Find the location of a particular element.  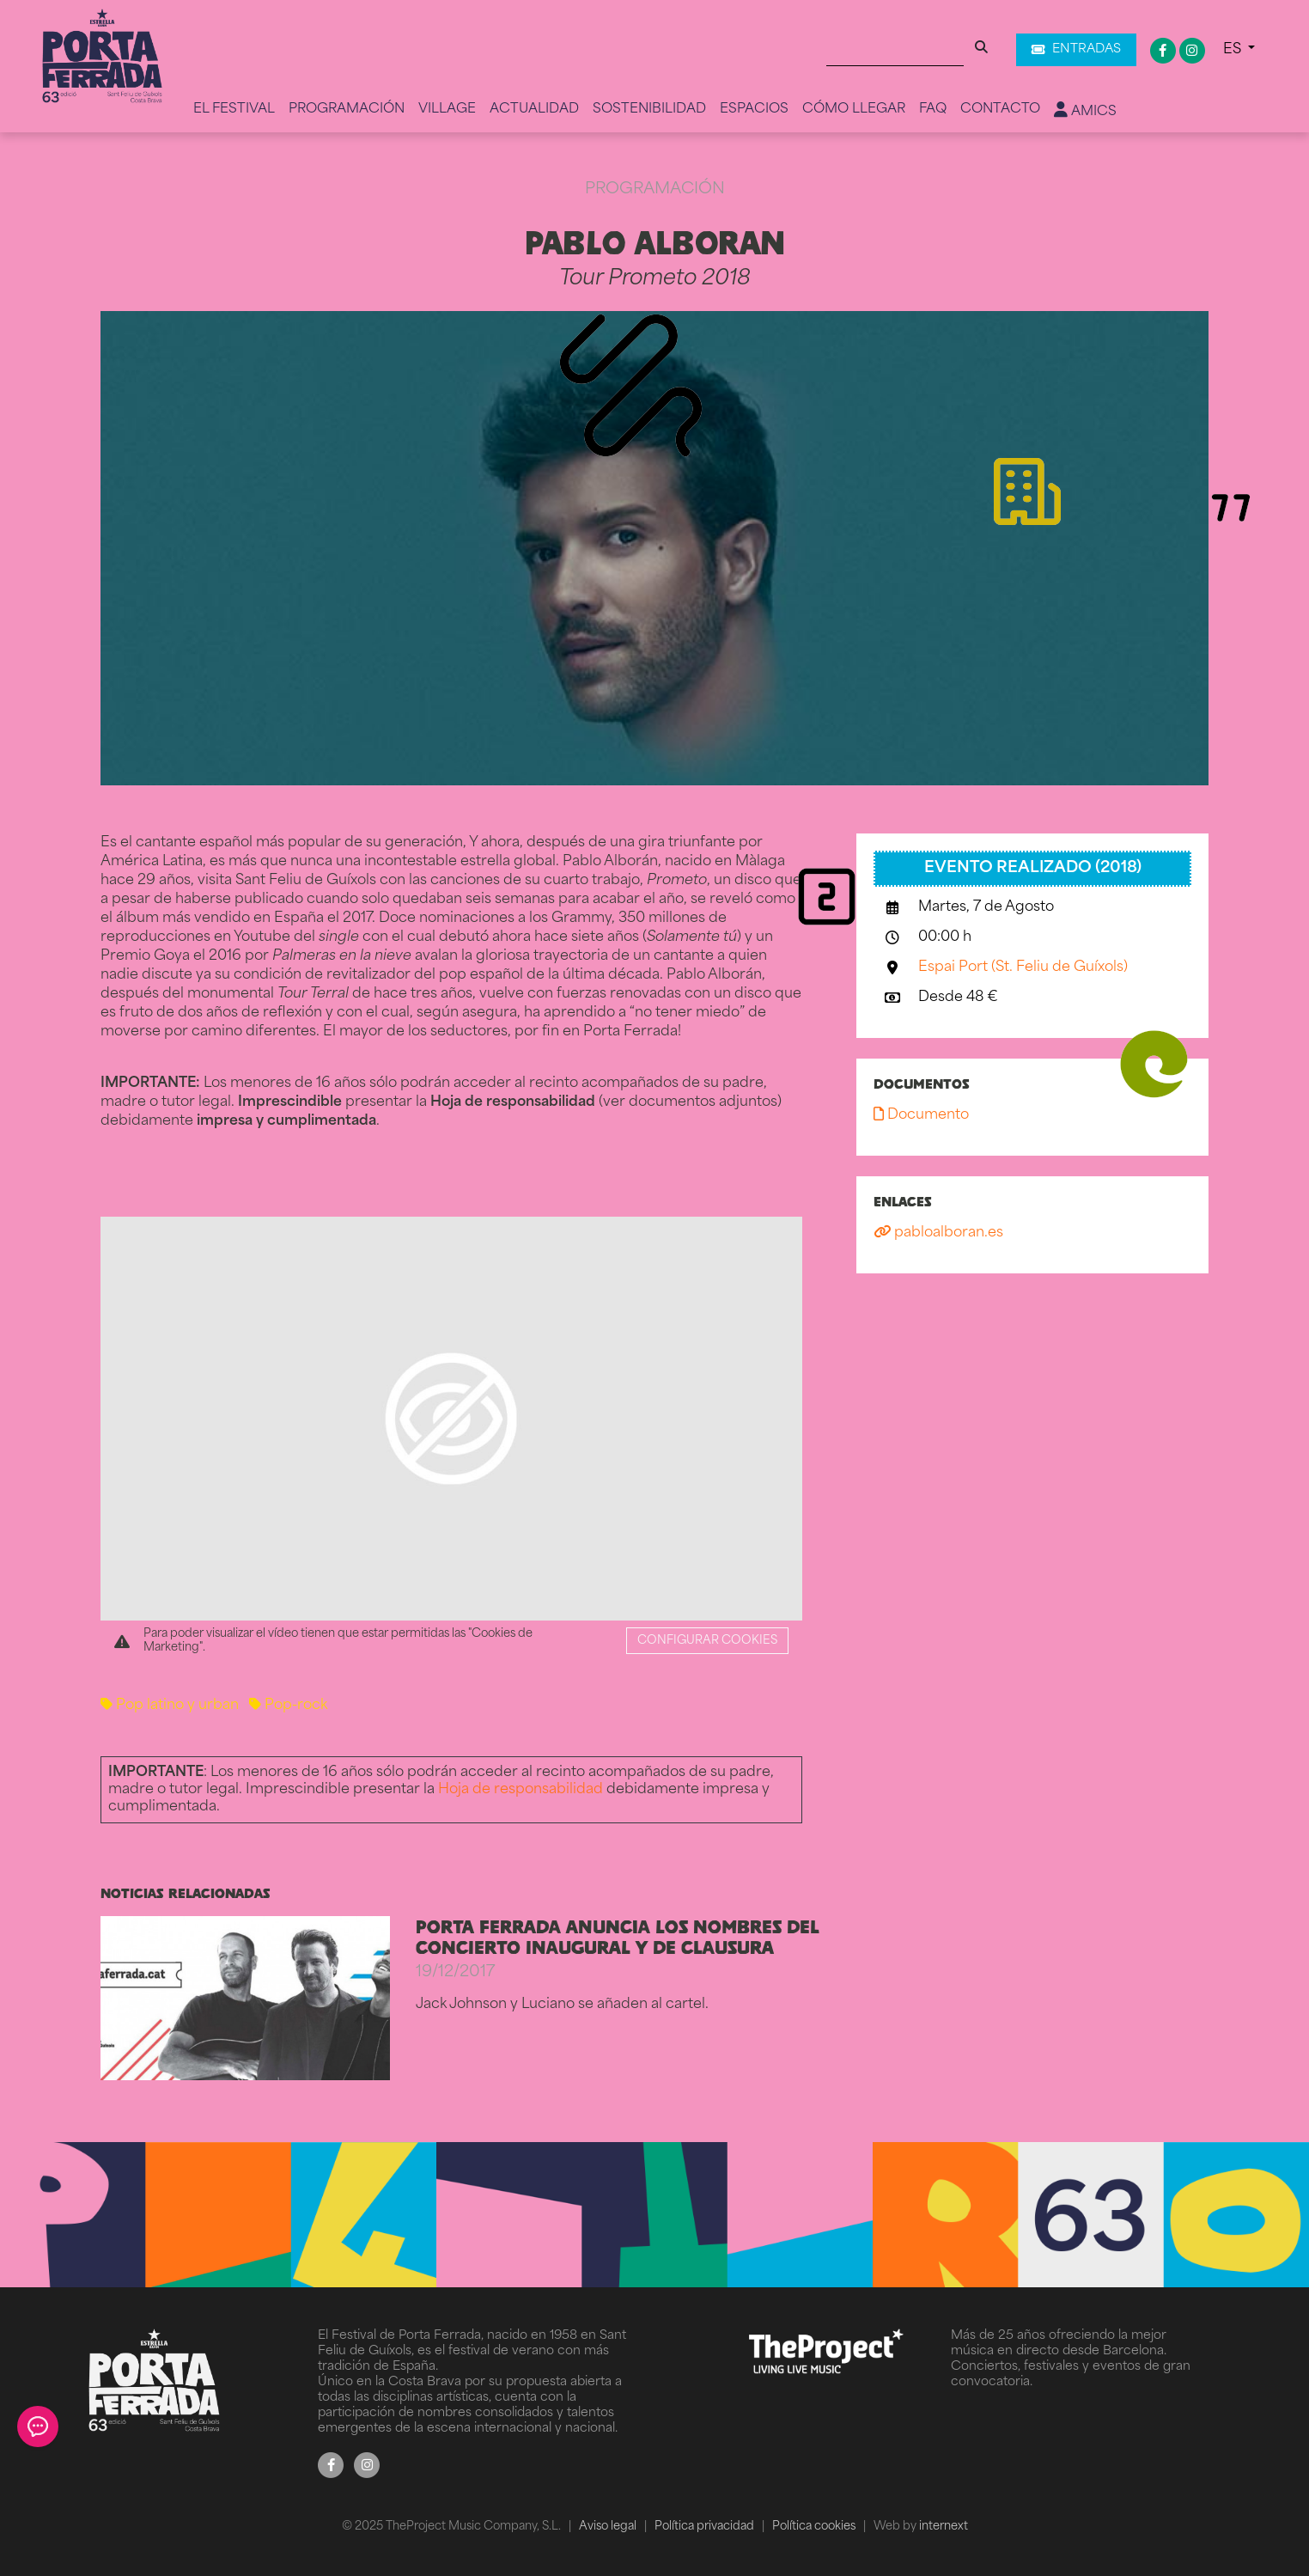

access freehand drawing or annotation tools is located at coordinates (630, 385).